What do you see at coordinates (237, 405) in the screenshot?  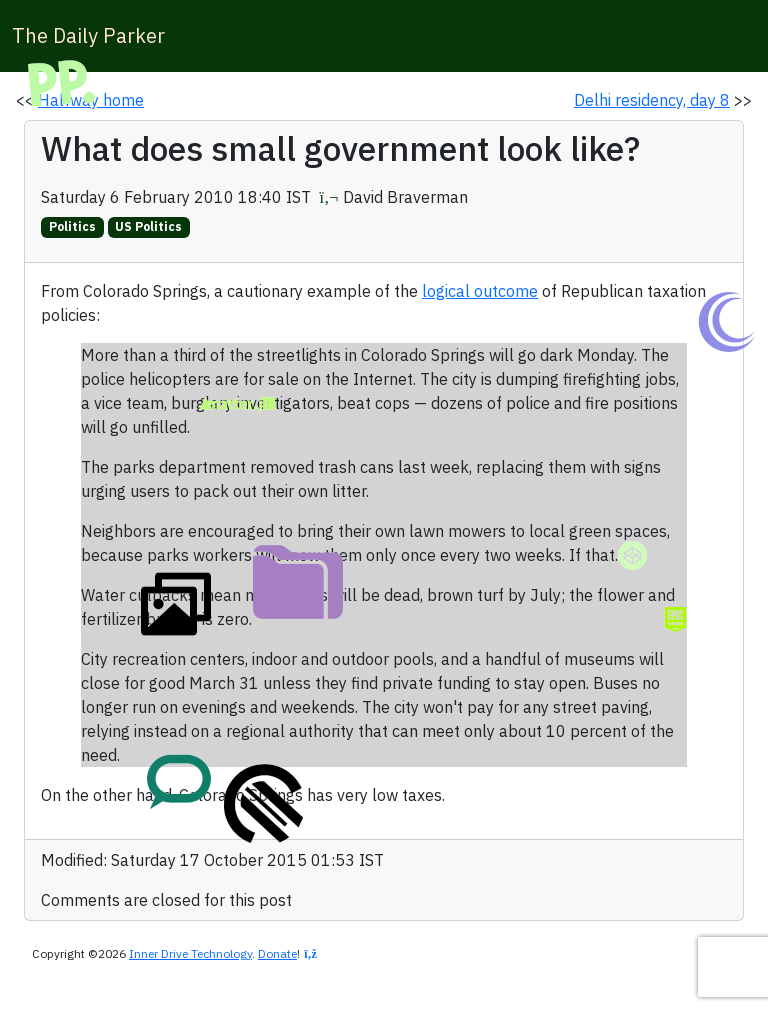 I see `matter.js physics engine library logo` at bounding box center [237, 405].